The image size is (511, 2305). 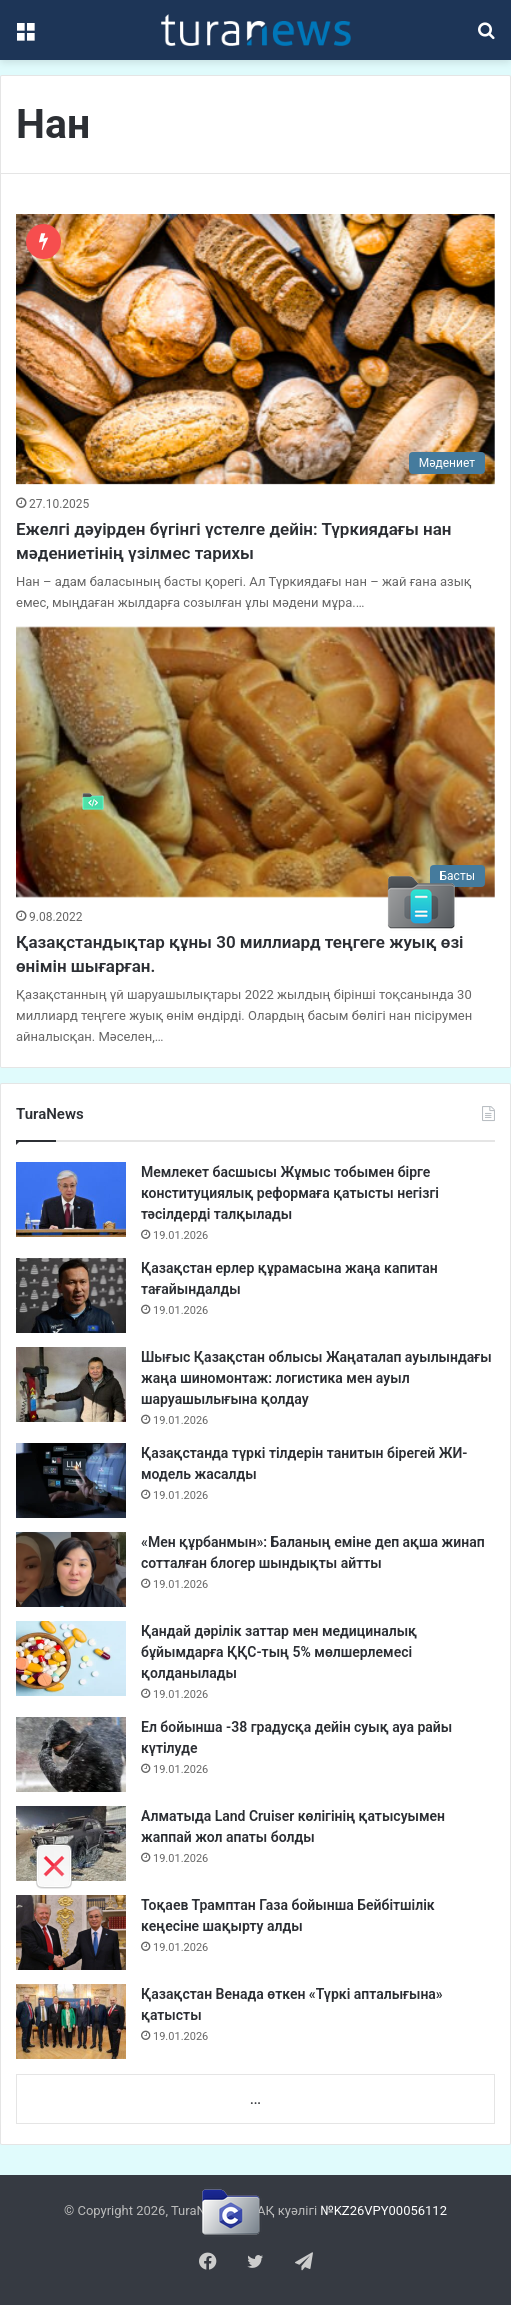 What do you see at coordinates (93, 802) in the screenshot?
I see `open programming projects folder` at bounding box center [93, 802].